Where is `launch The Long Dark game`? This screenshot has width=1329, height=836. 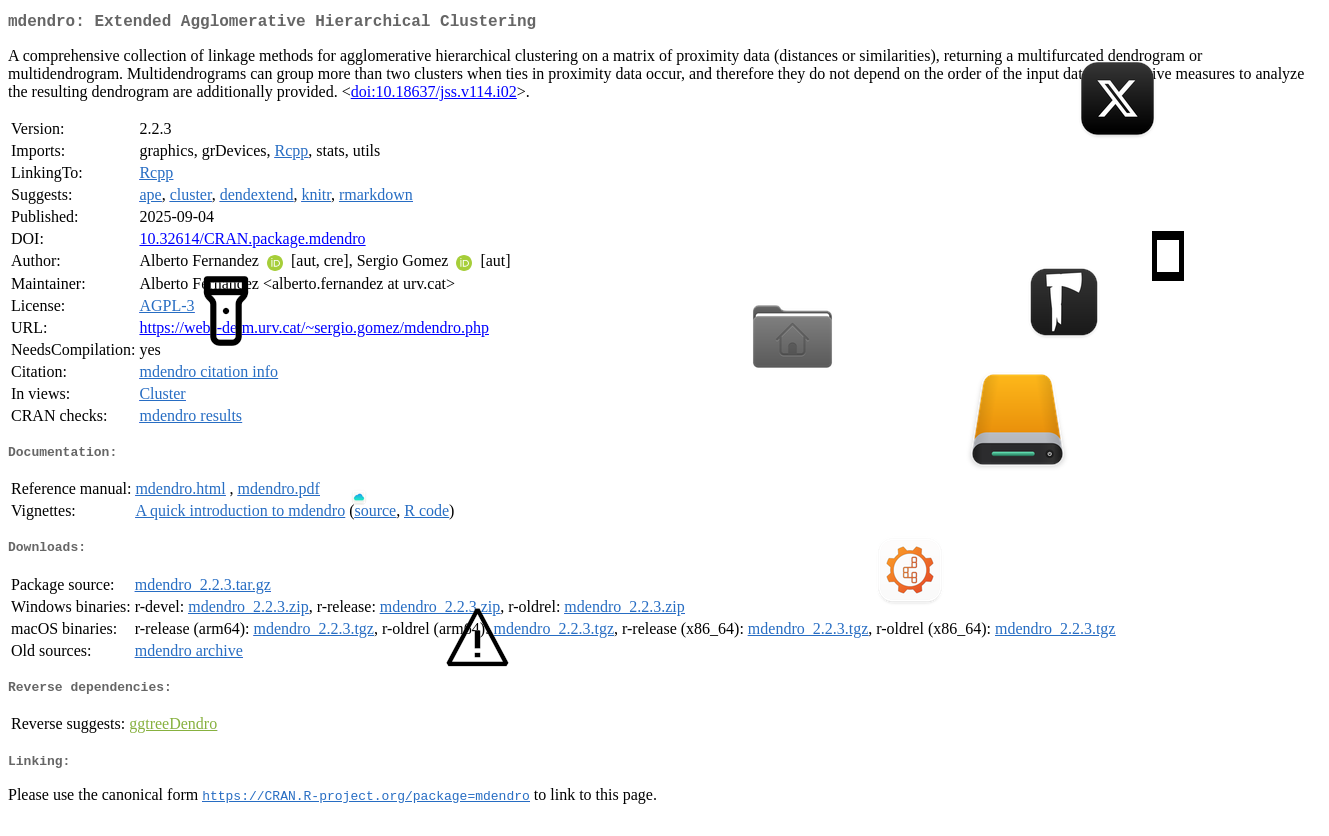 launch The Long Dark game is located at coordinates (1064, 302).